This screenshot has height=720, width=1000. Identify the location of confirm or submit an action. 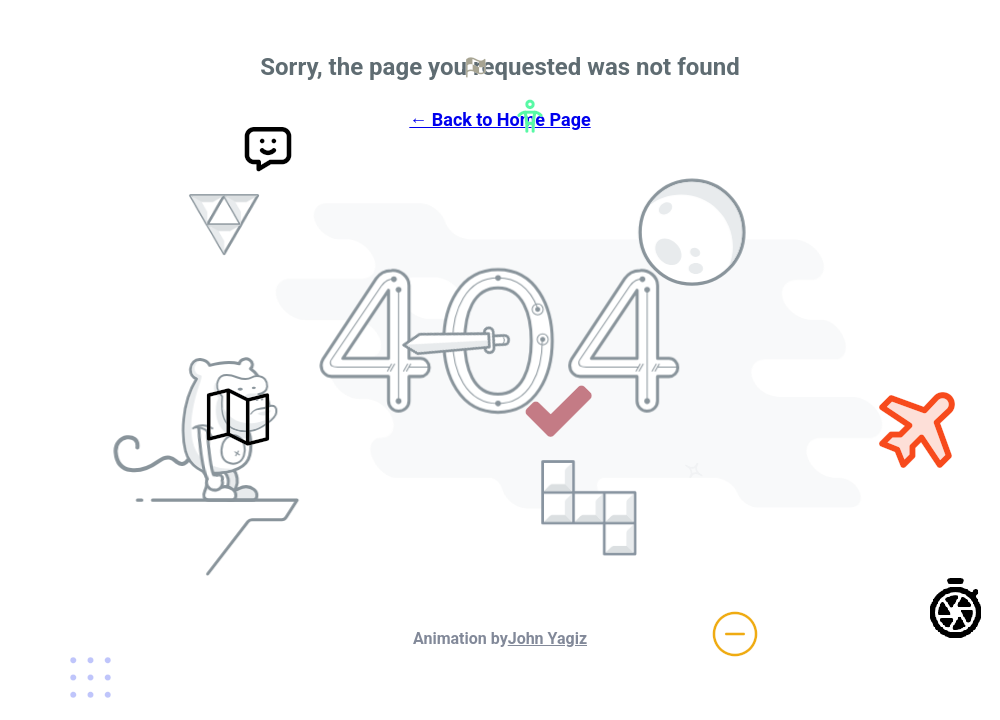
(557, 409).